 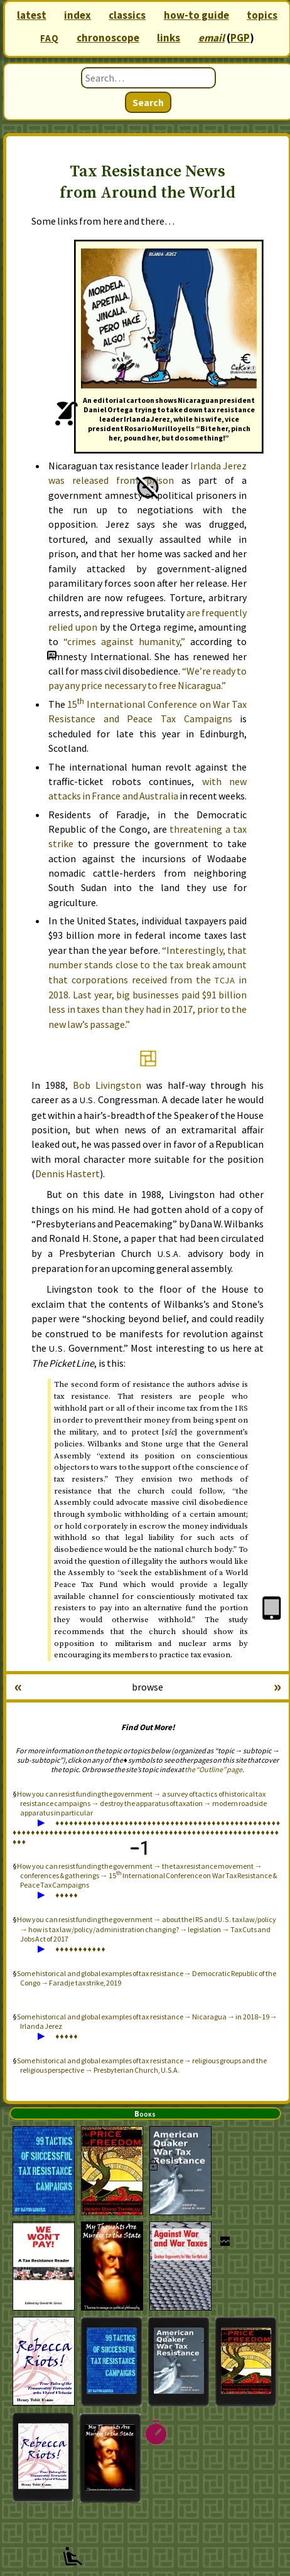 What do you see at coordinates (225, 2241) in the screenshot?
I see `indicates image failed to load` at bounding box center [225, 2241].